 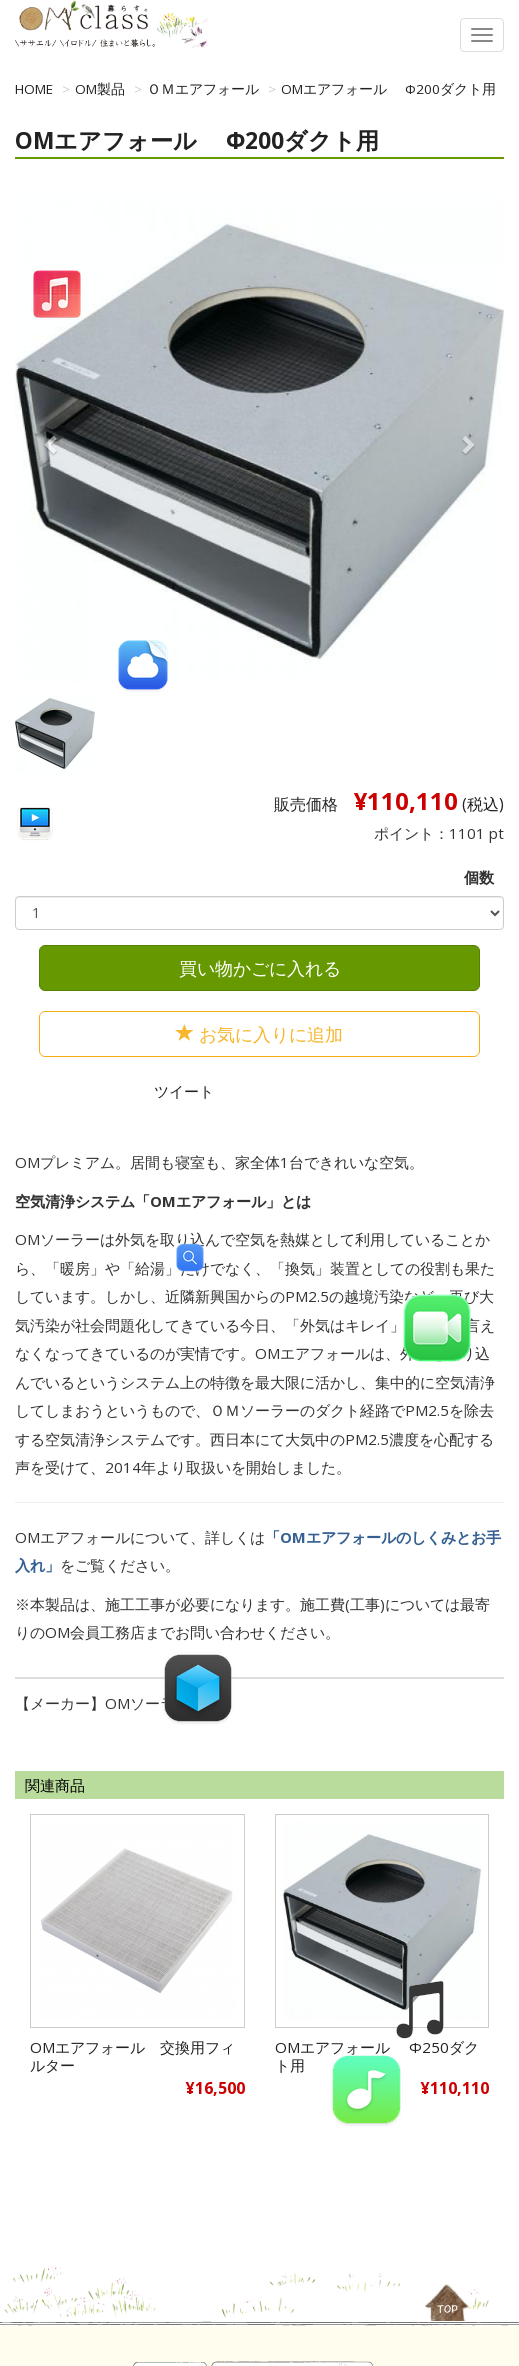 What do you see at coordinates (420, 2011) in the screenshot?
I see `open the music app` at bounding box center [420, 2011].